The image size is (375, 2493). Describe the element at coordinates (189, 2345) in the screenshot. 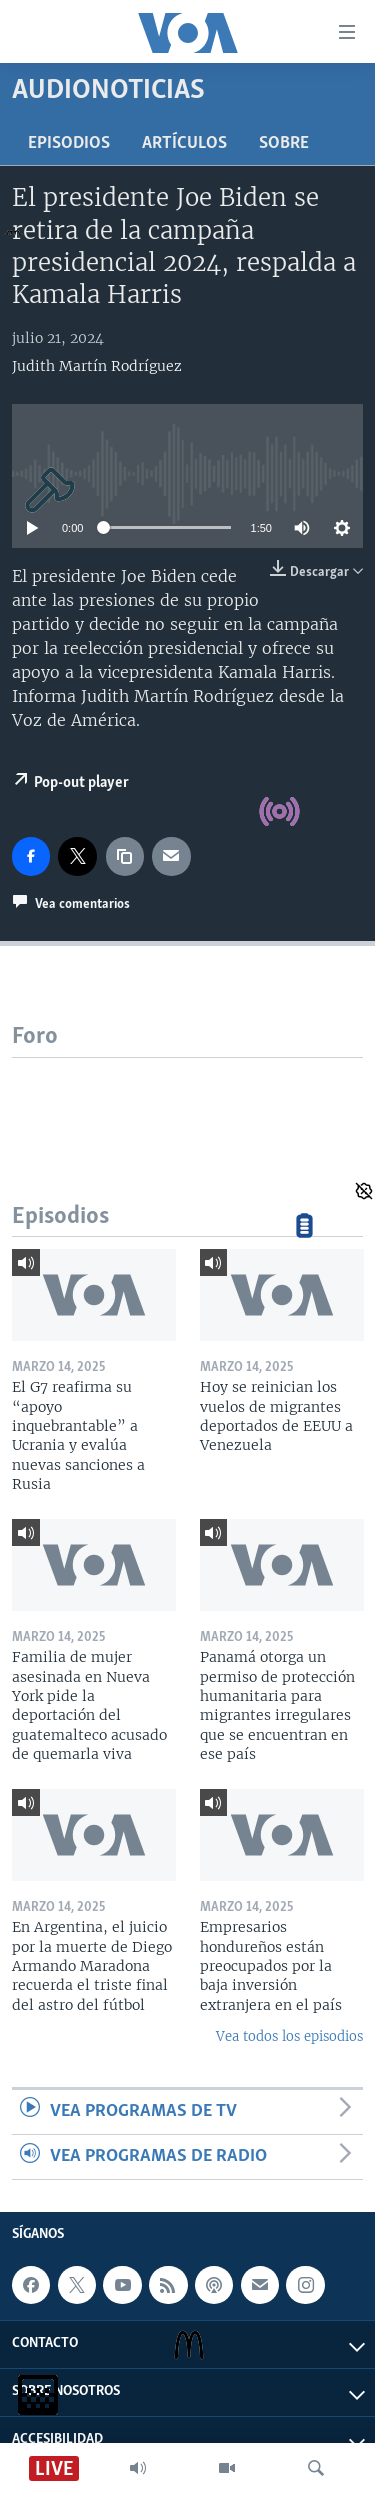

I see `open the McDonald's app or website` at that location.